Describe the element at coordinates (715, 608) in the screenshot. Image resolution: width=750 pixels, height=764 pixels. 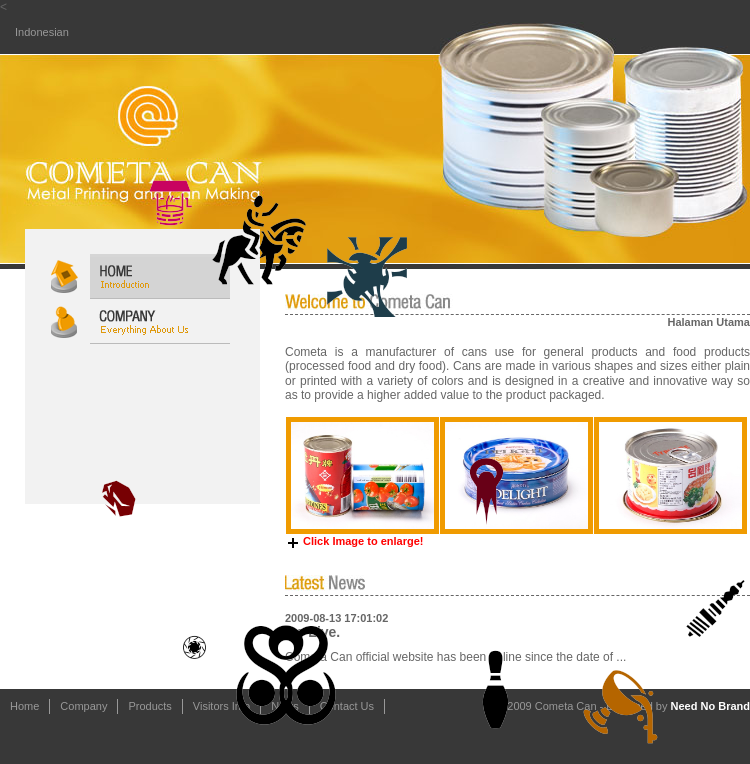
I see `view engine or vehicle diagnostics` at that location.